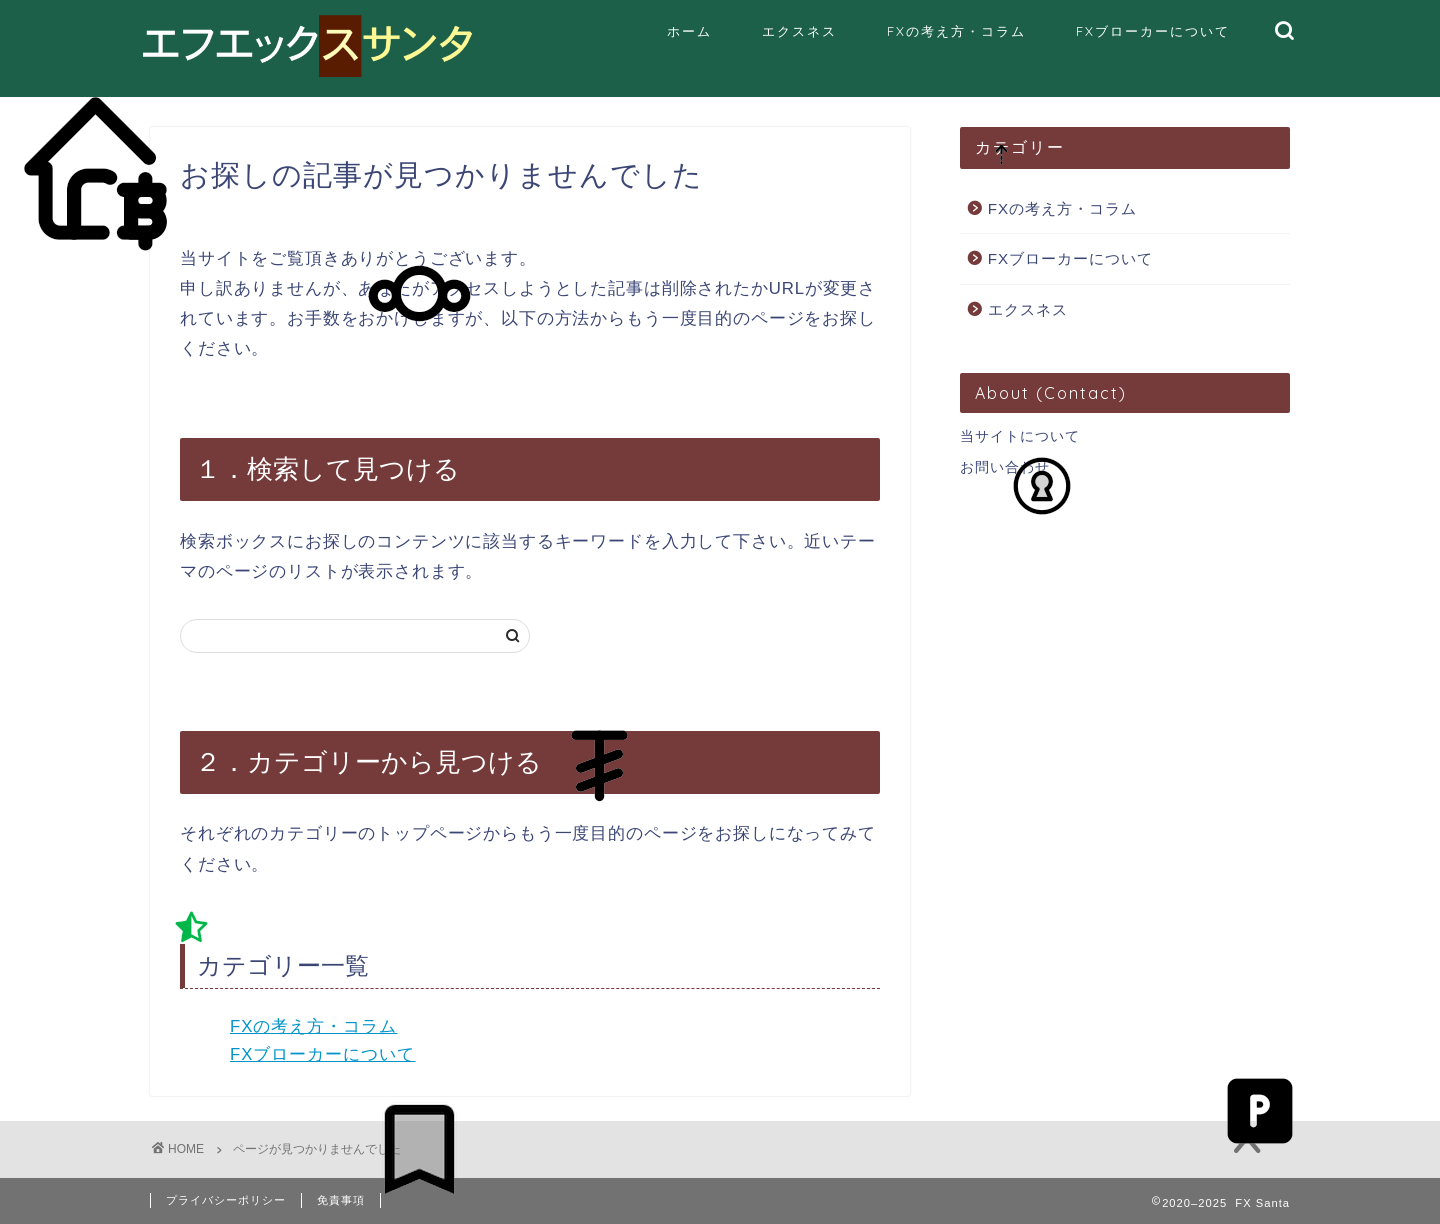 The width and height of the screenshot is (1440, 1224). I want to click on tugrik currency symbol for mongolian payments, so click(599, 763).